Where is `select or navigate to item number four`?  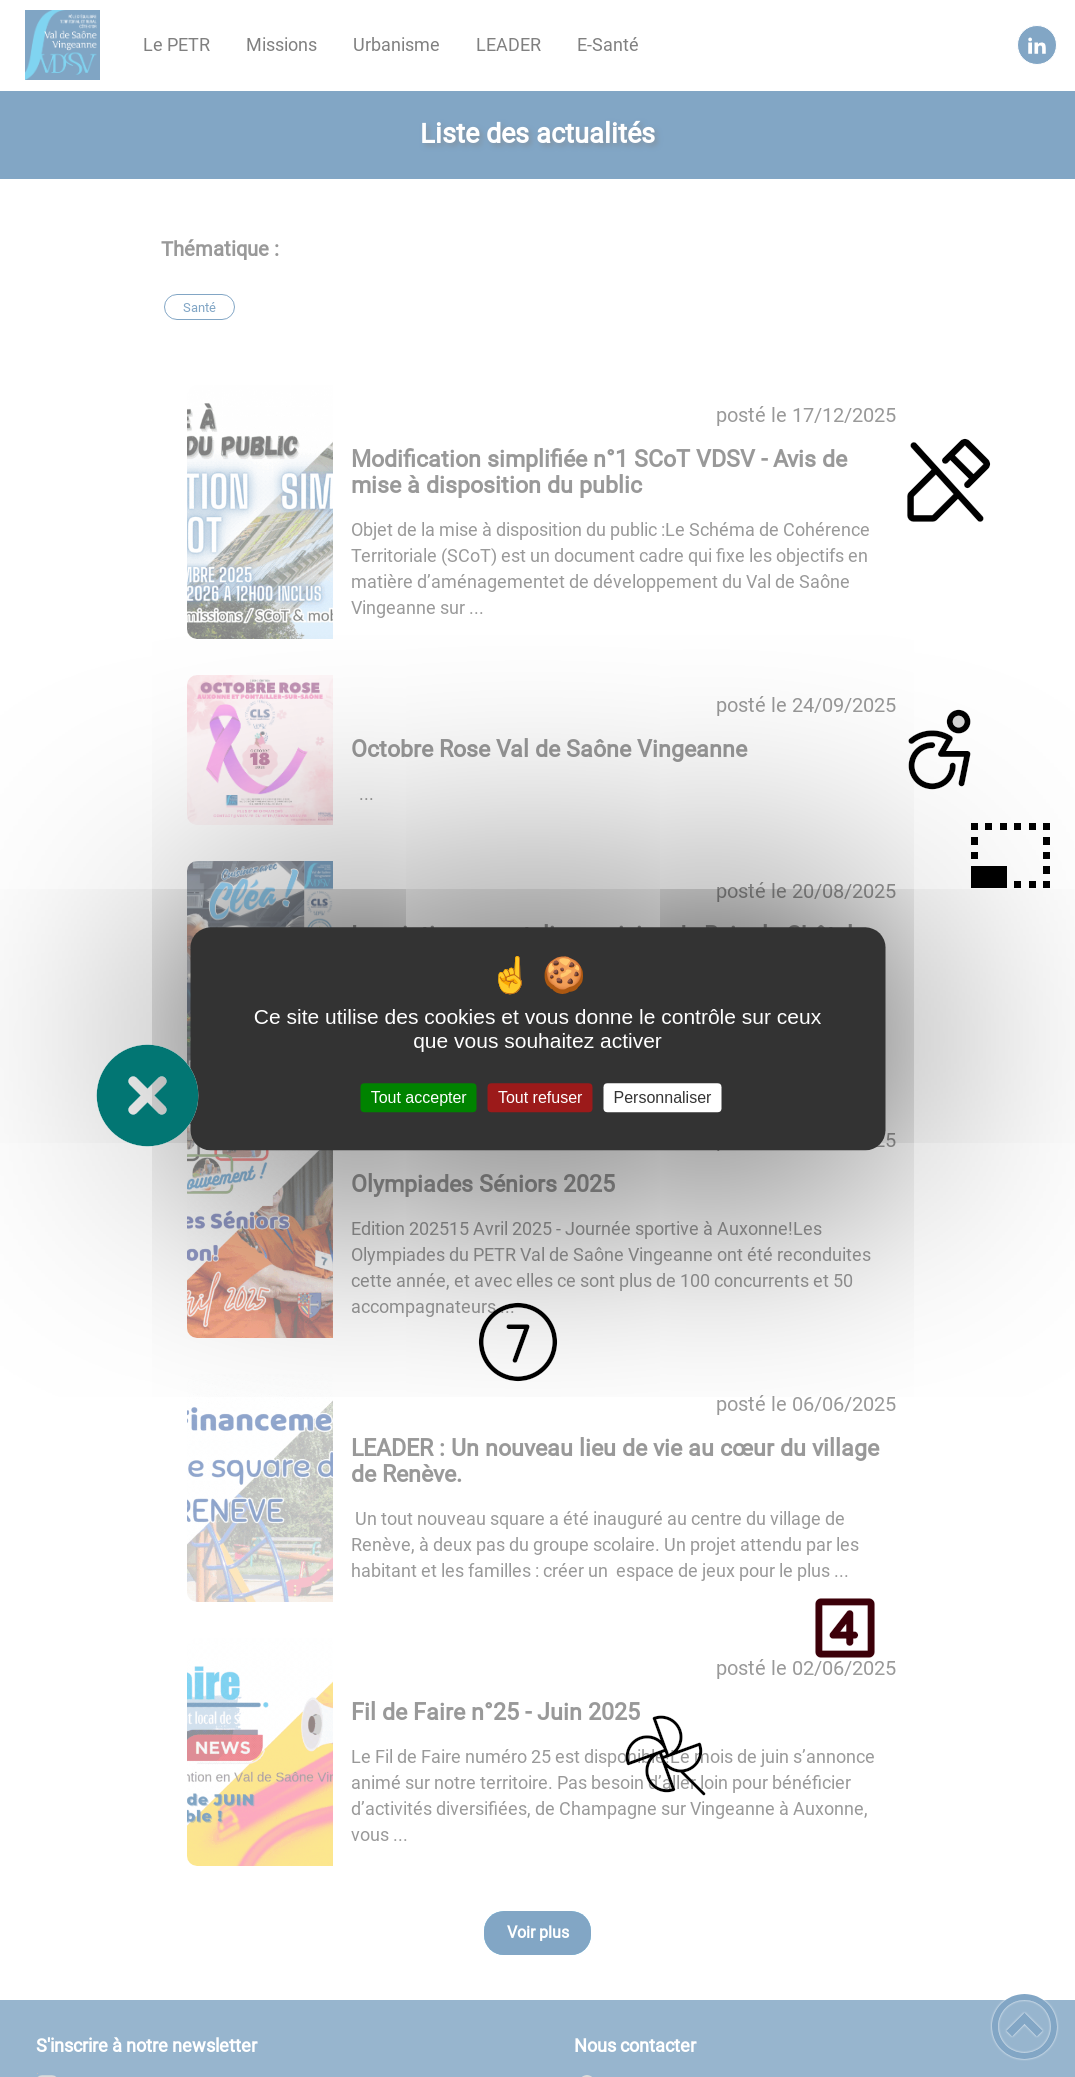
select or navigate to item number four is located at coordinates (845, 1628).